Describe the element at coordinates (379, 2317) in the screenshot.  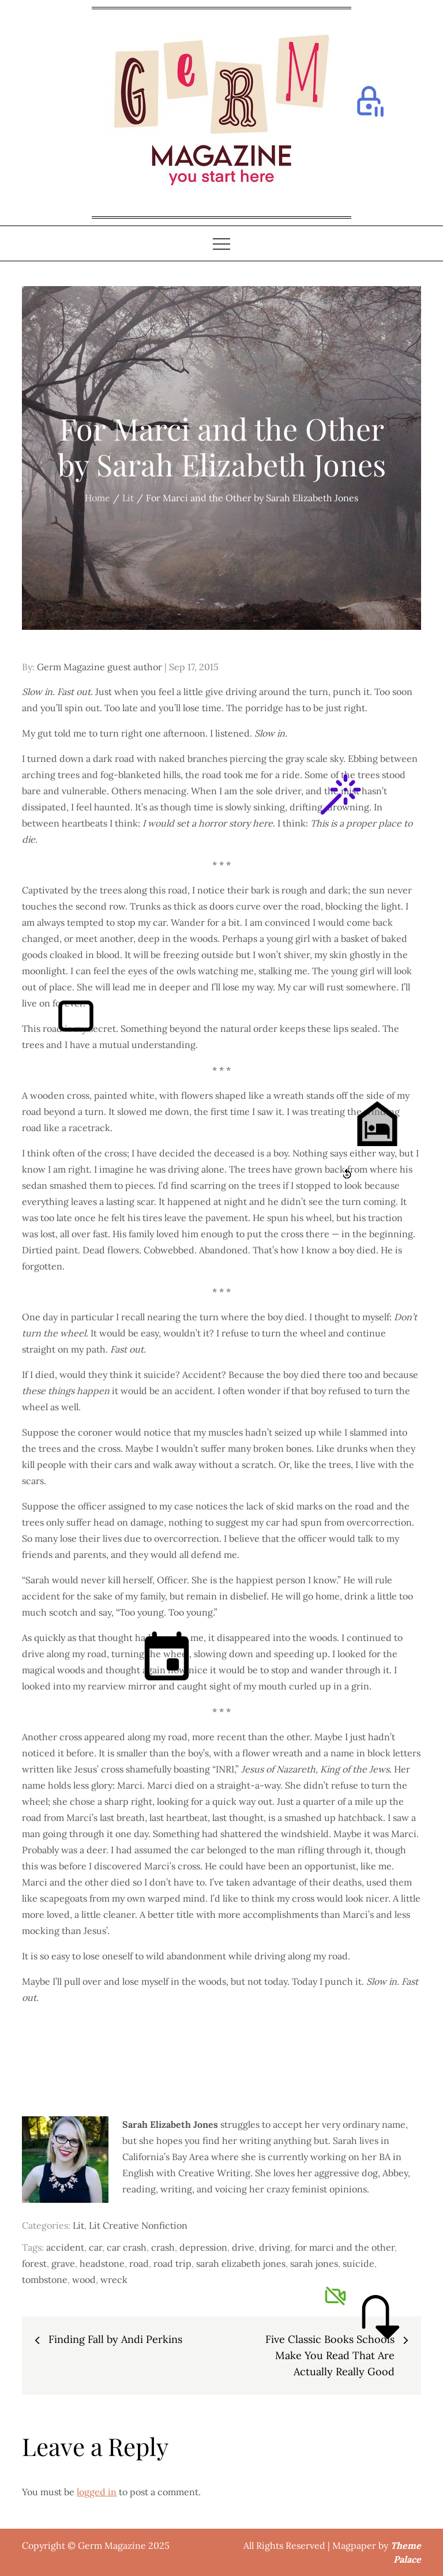
I see `redo or repeat last action` at that location.